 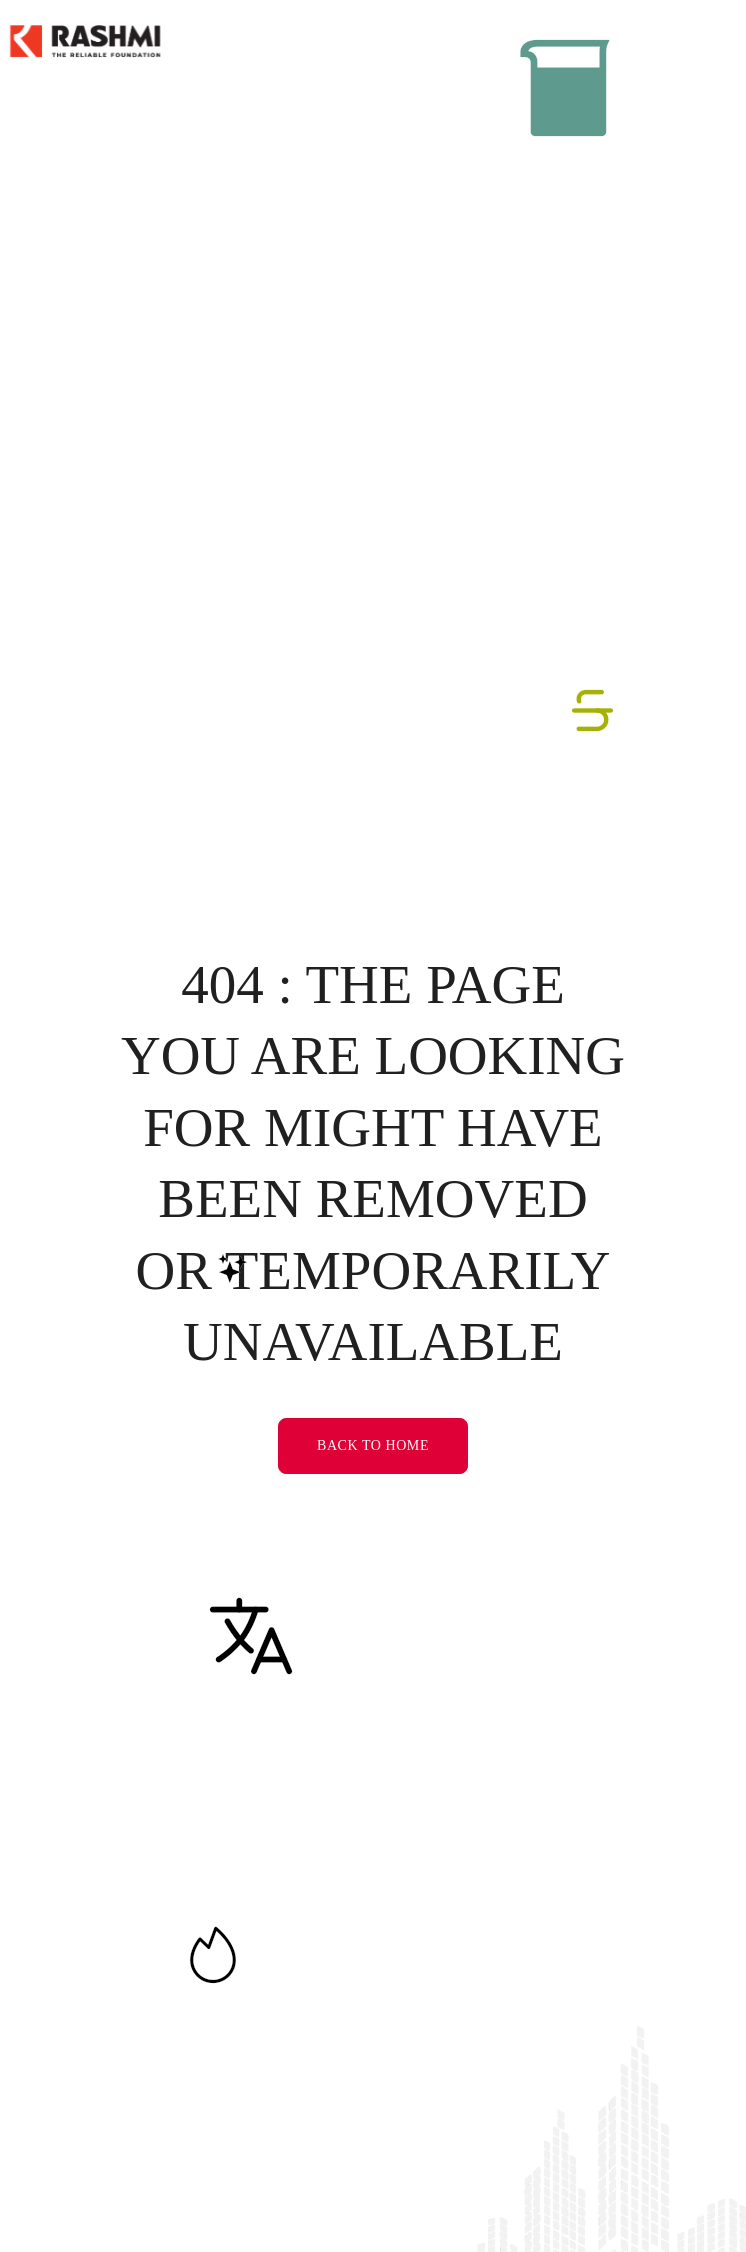 What do you see at coordinates (232, 1268) in the screenshot?
I see `indicates AI-generated or enhanced content` at bounding box center [232, 1268].